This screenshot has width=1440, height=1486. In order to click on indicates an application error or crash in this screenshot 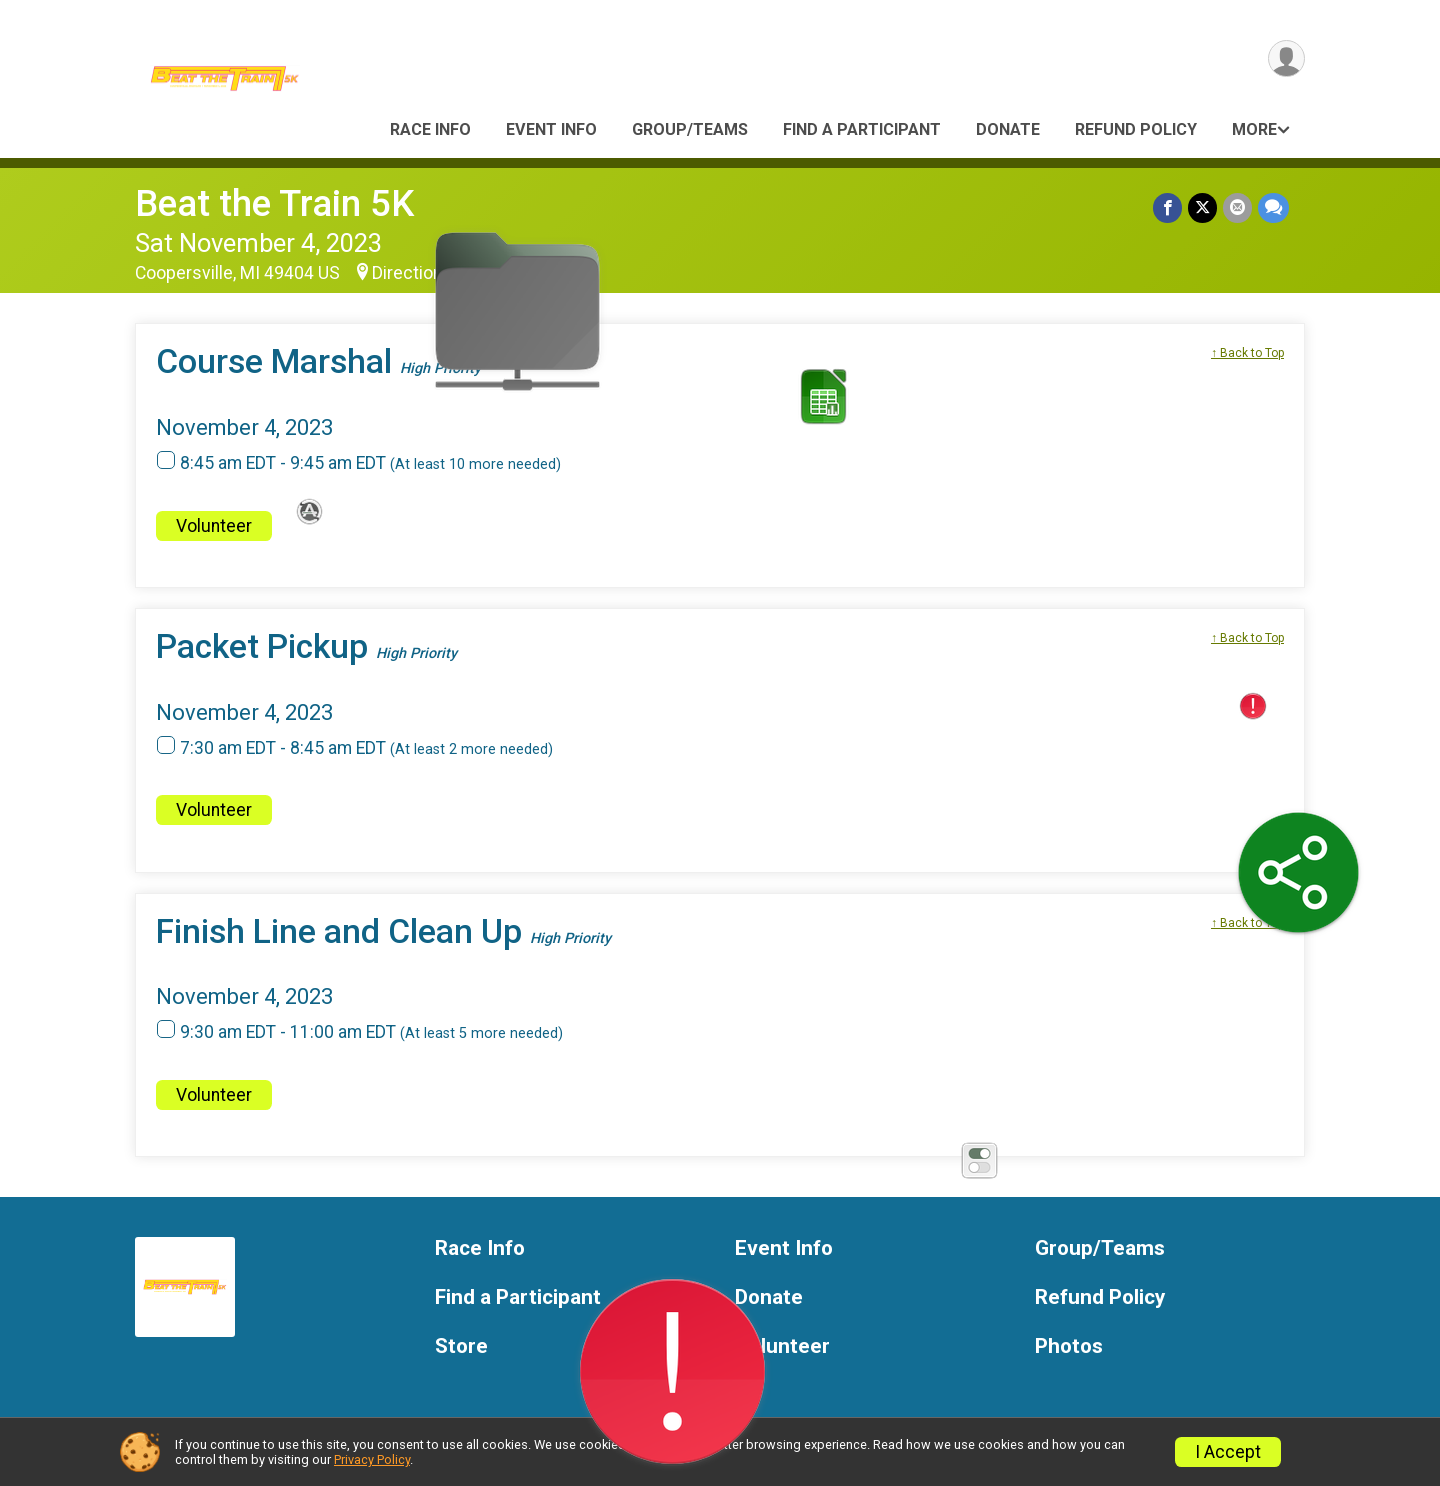, I will do `click(672, 1371)`.